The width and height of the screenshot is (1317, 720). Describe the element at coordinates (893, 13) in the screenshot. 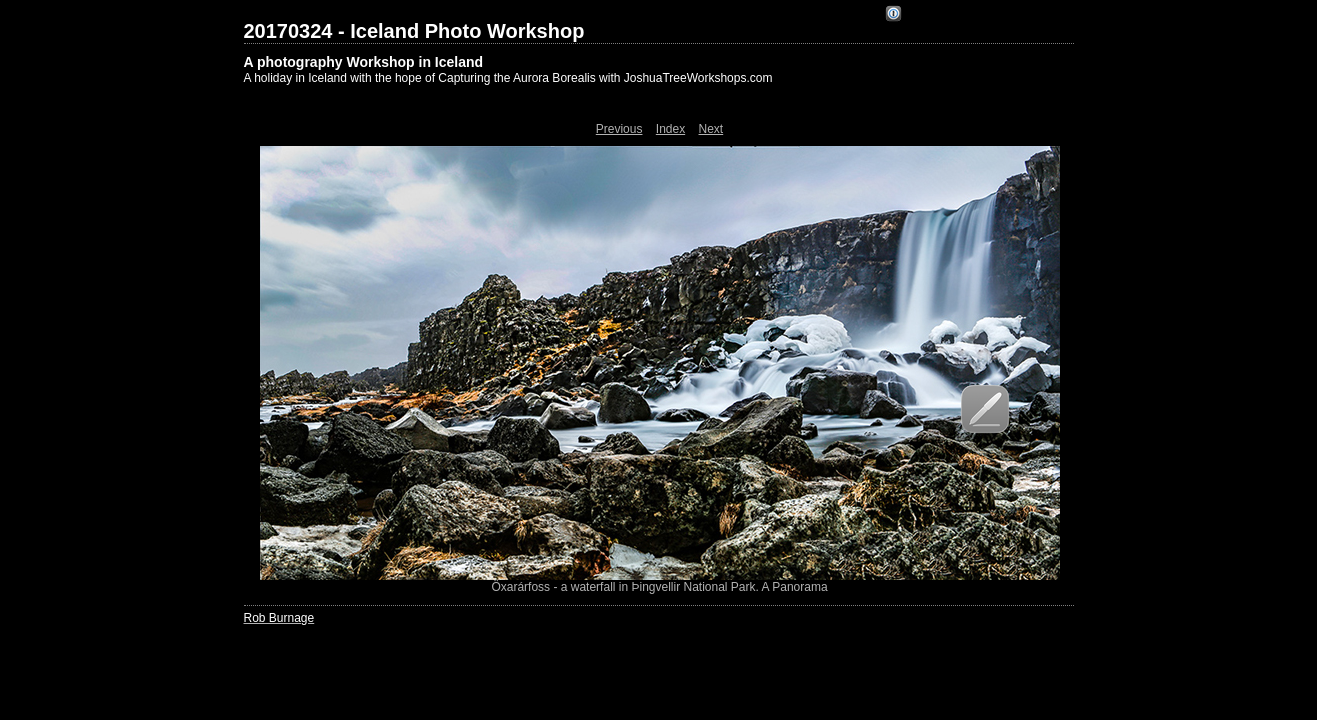

I see `open password manager app` at that location.